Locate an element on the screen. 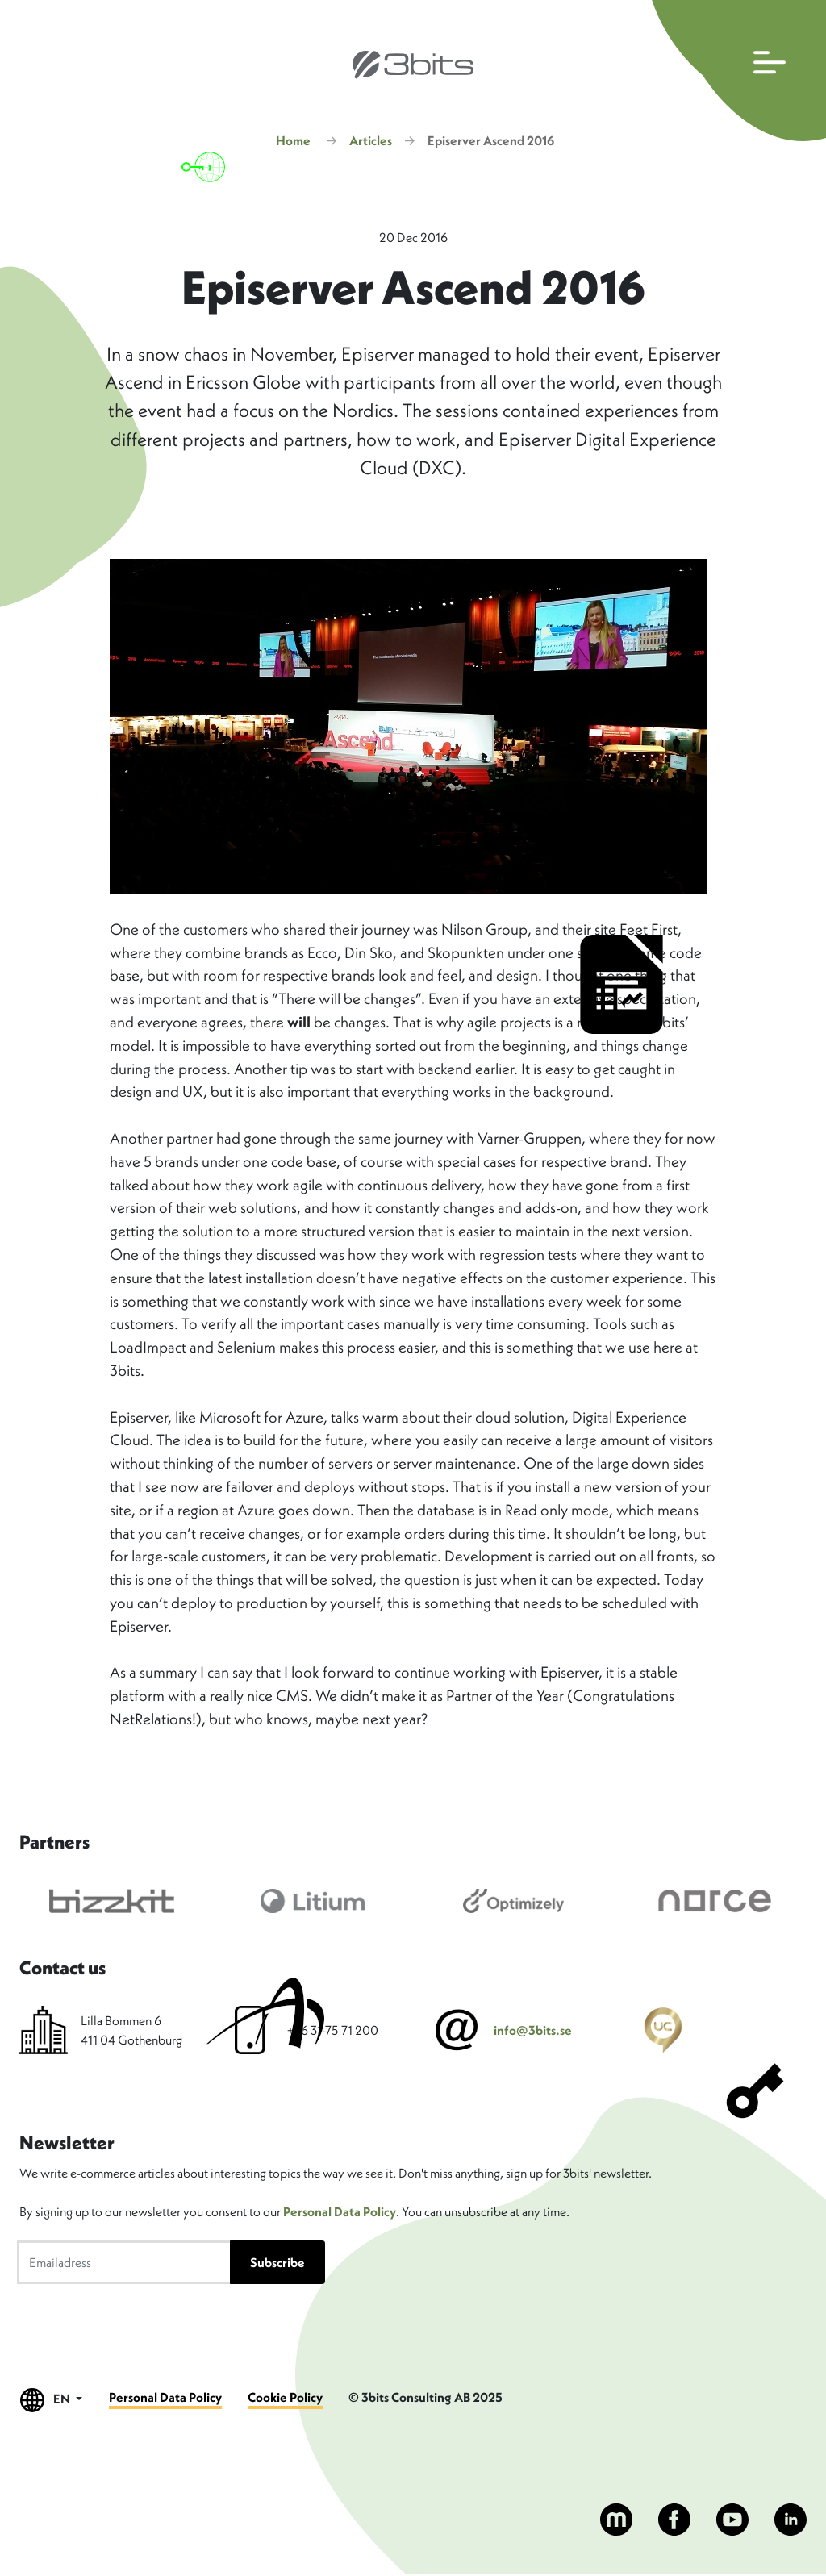 The image size is (826, 2576). access password or security settings is located at coordinates (755, 2090).